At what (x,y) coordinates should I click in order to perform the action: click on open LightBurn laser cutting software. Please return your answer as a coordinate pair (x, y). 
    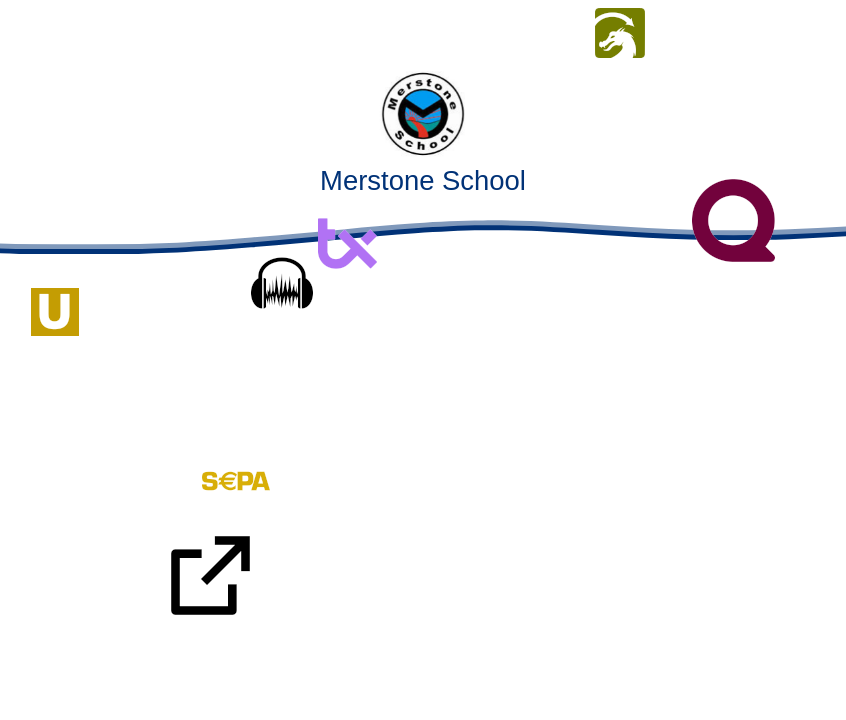
    Looking at the image, I should click on (620, 33).